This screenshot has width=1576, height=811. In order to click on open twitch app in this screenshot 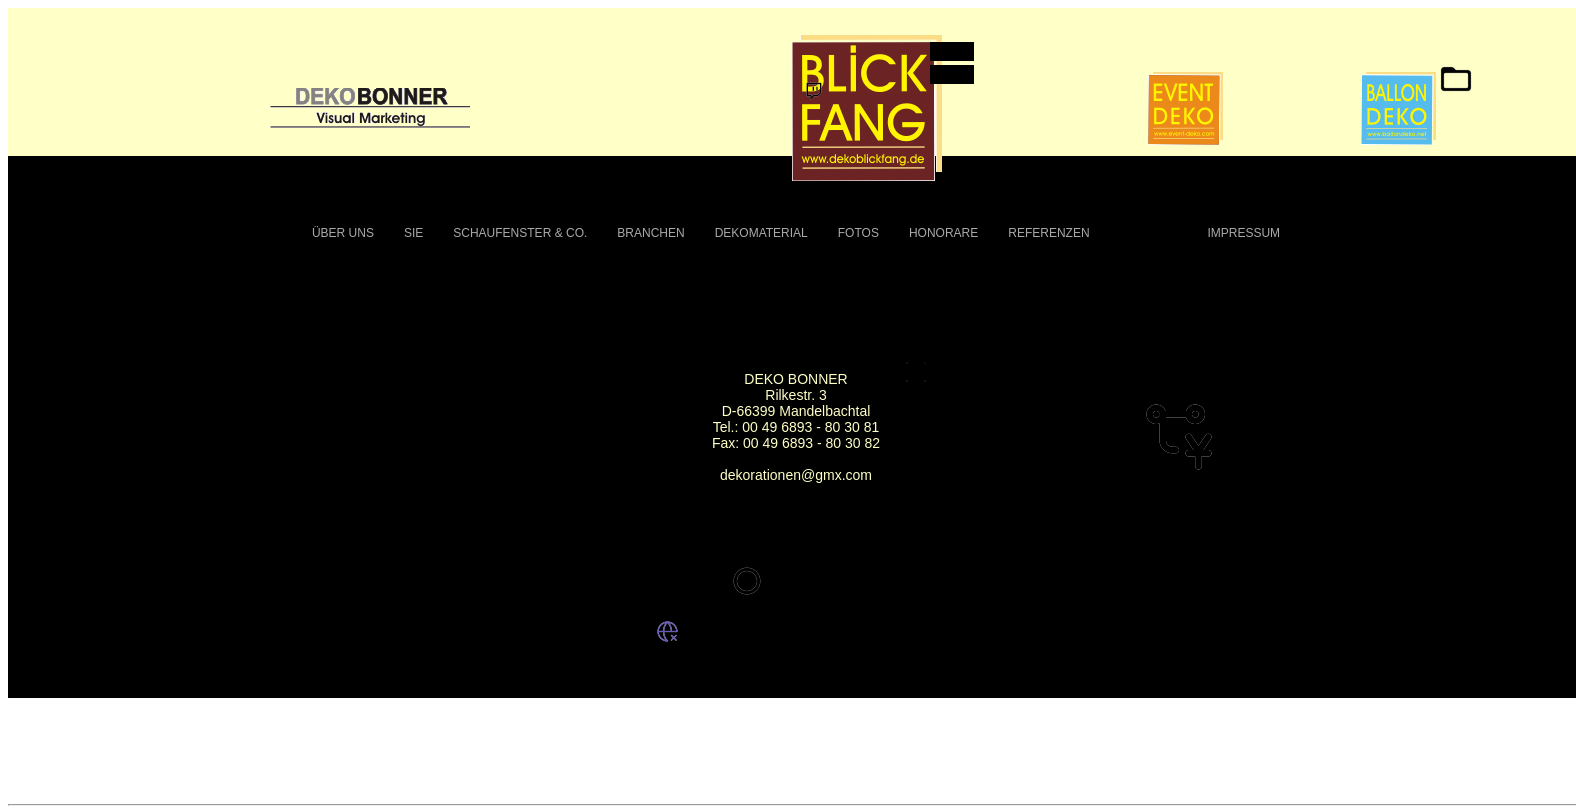, I will do `click(814, 91)`.